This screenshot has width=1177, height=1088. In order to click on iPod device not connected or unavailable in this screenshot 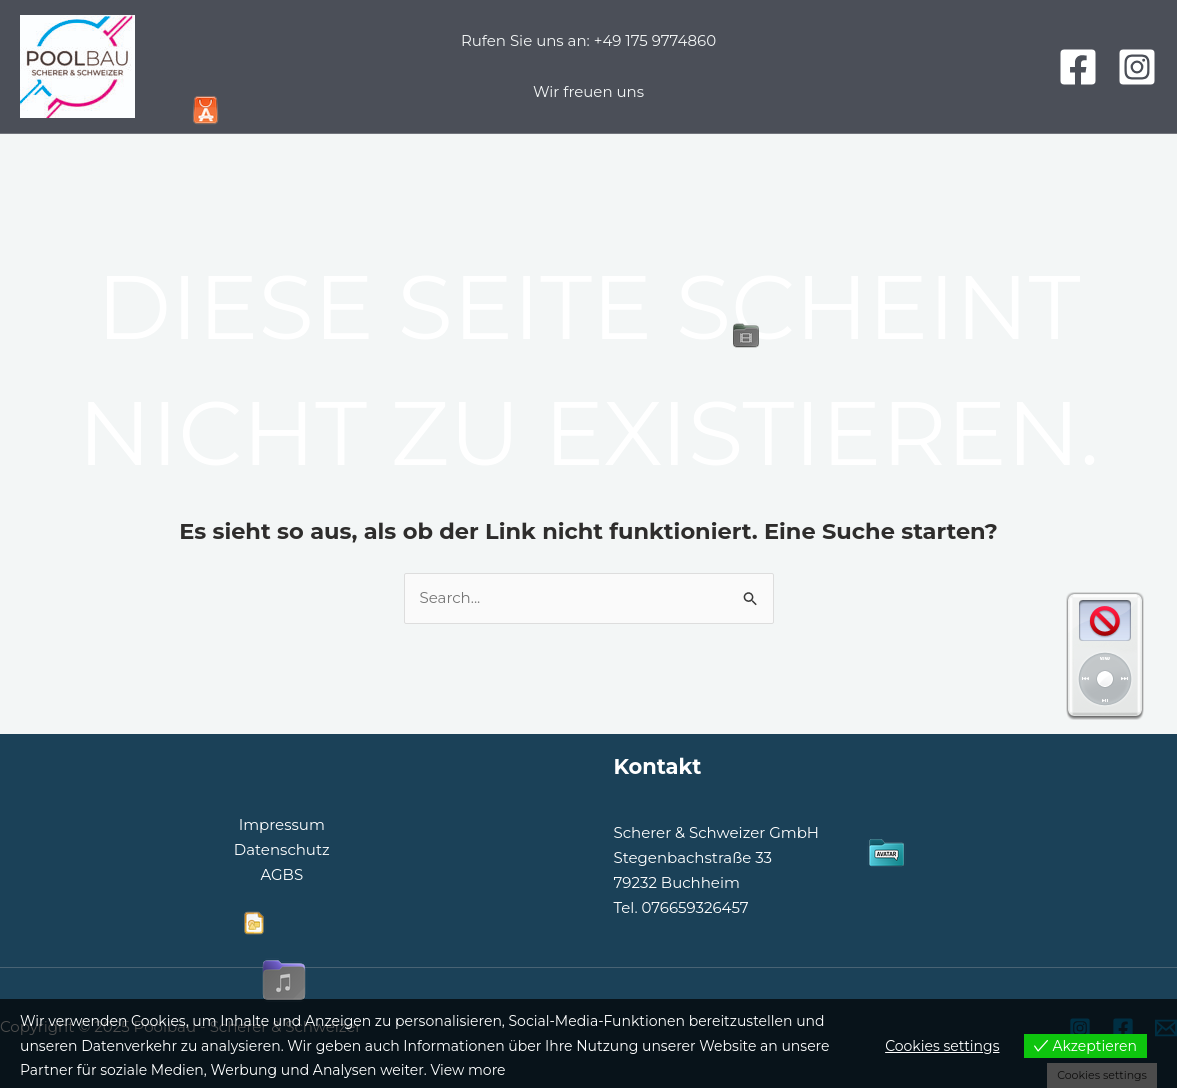, I will do `click(1105, 656)`.